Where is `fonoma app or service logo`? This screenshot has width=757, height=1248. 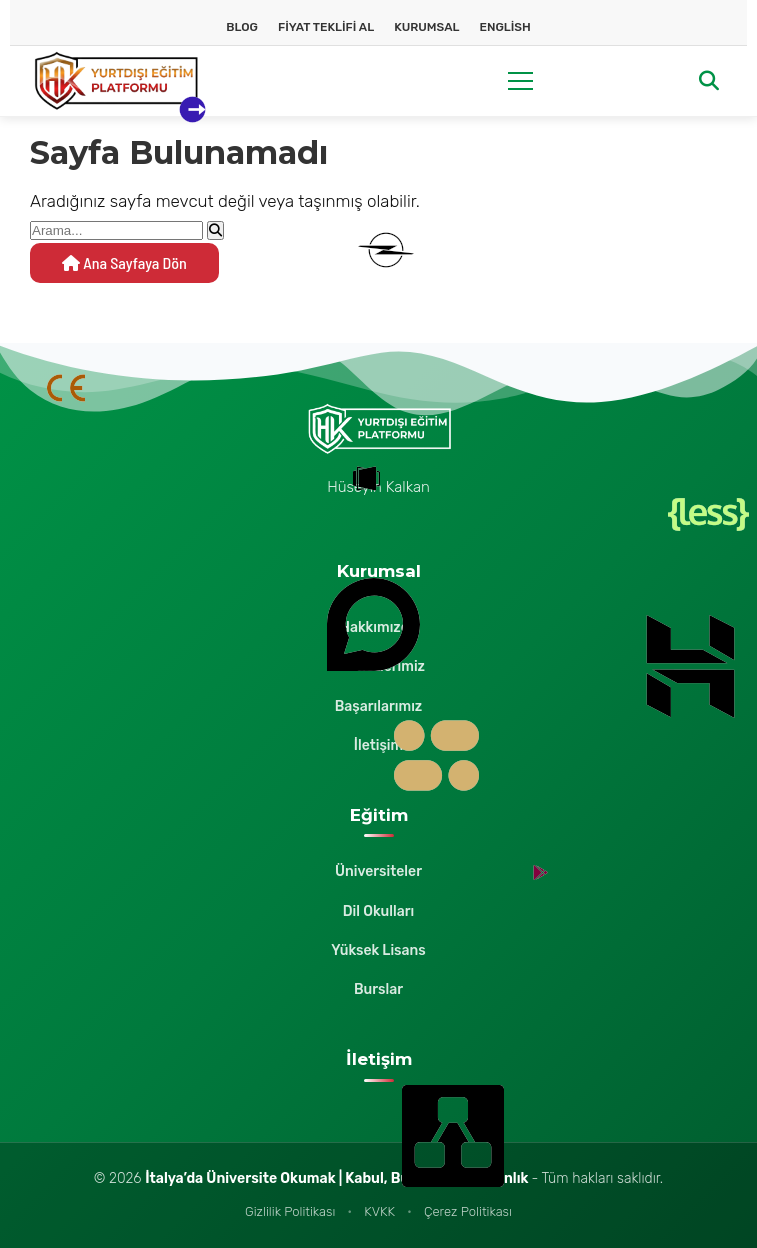
fonoma app or service logo is located at coordinates (436, 755).